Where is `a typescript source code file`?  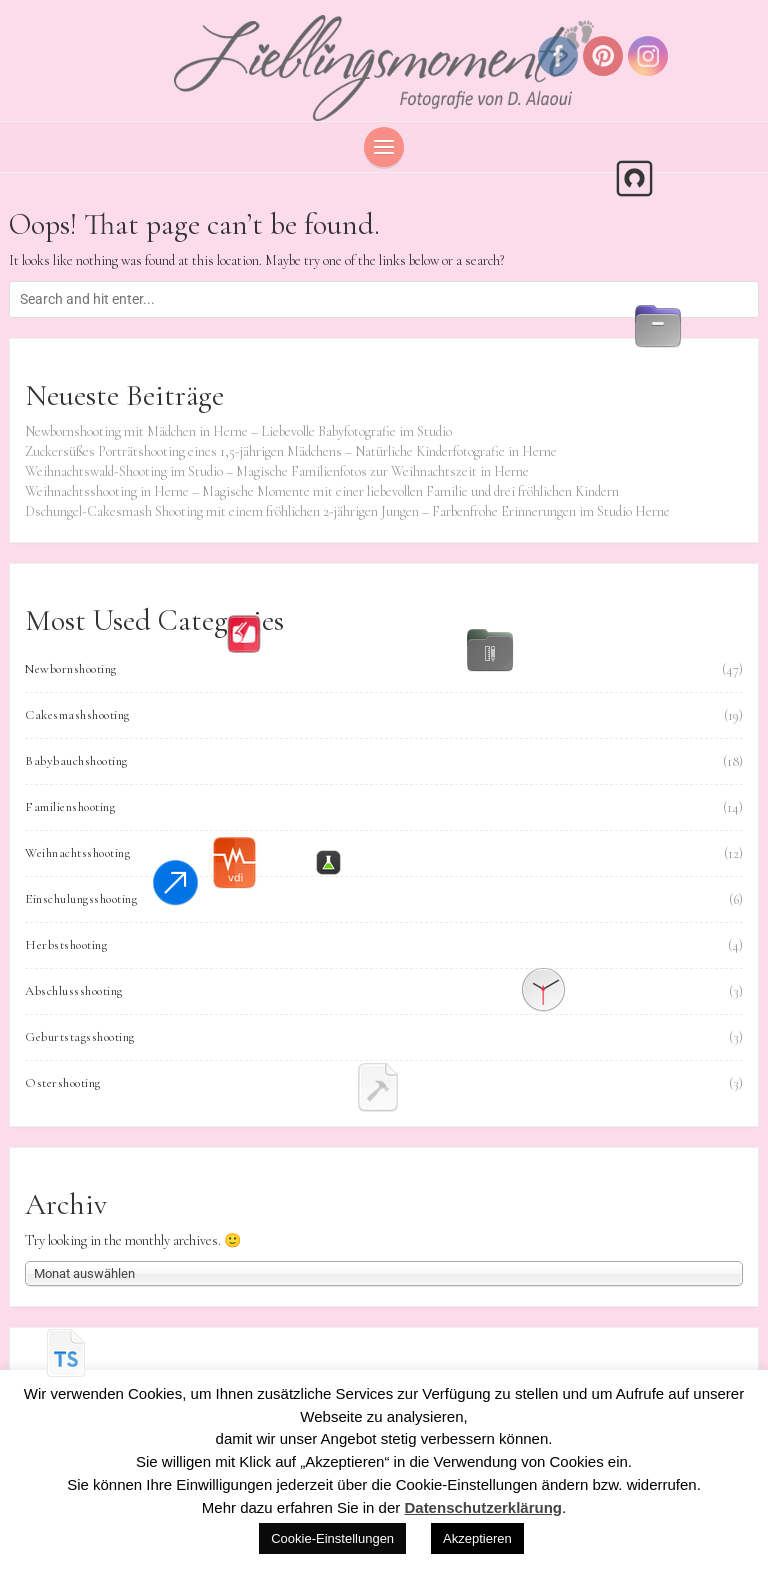
a typescript source code file is located at coordinates (66, 1353).